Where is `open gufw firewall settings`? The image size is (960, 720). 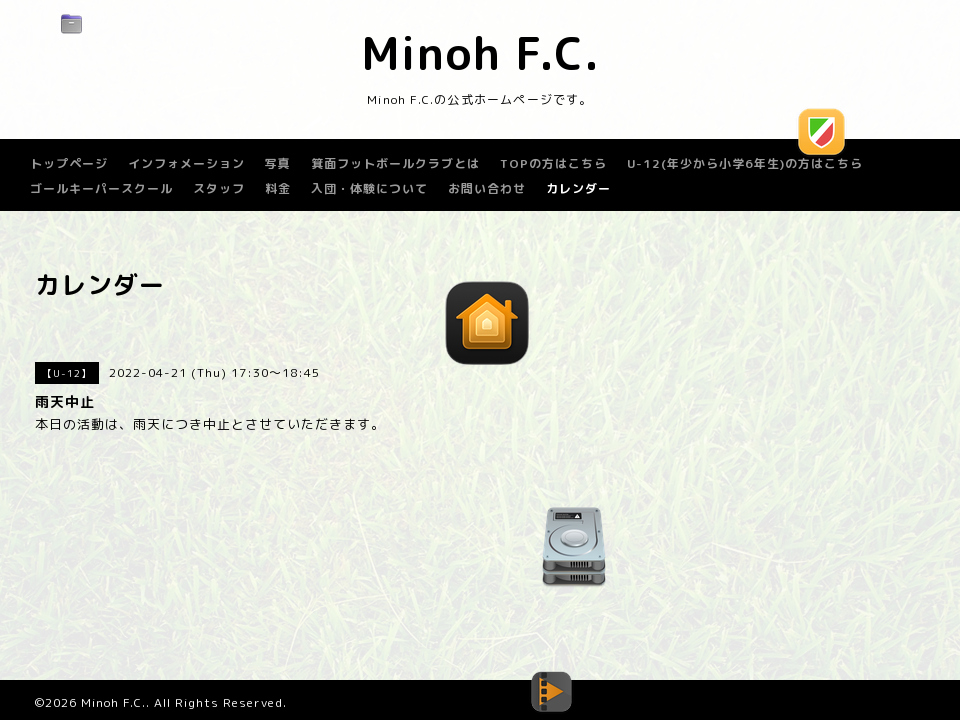 open gufw firewall settings is located at coordinates (821, 132).